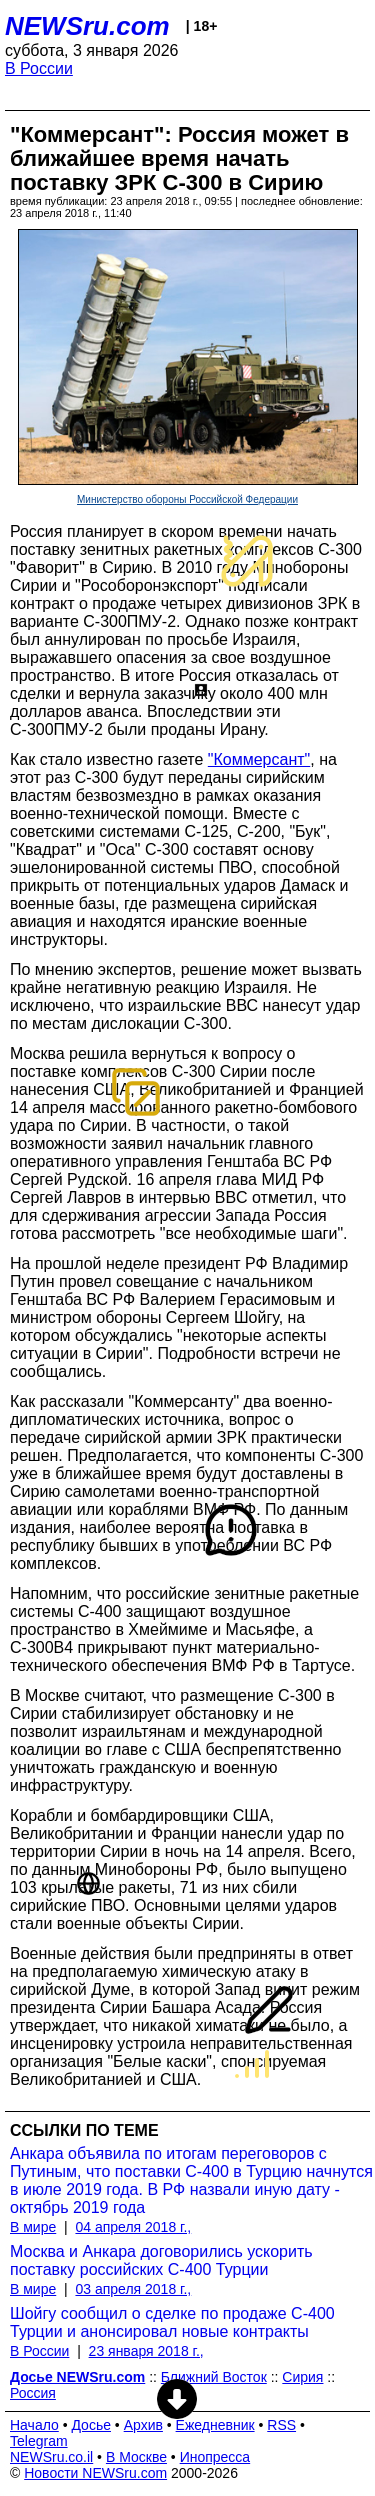  Describe the element at coordinates (136, 1092) in the screenshot. I see `copy action is disabled or unavailable` at that location.